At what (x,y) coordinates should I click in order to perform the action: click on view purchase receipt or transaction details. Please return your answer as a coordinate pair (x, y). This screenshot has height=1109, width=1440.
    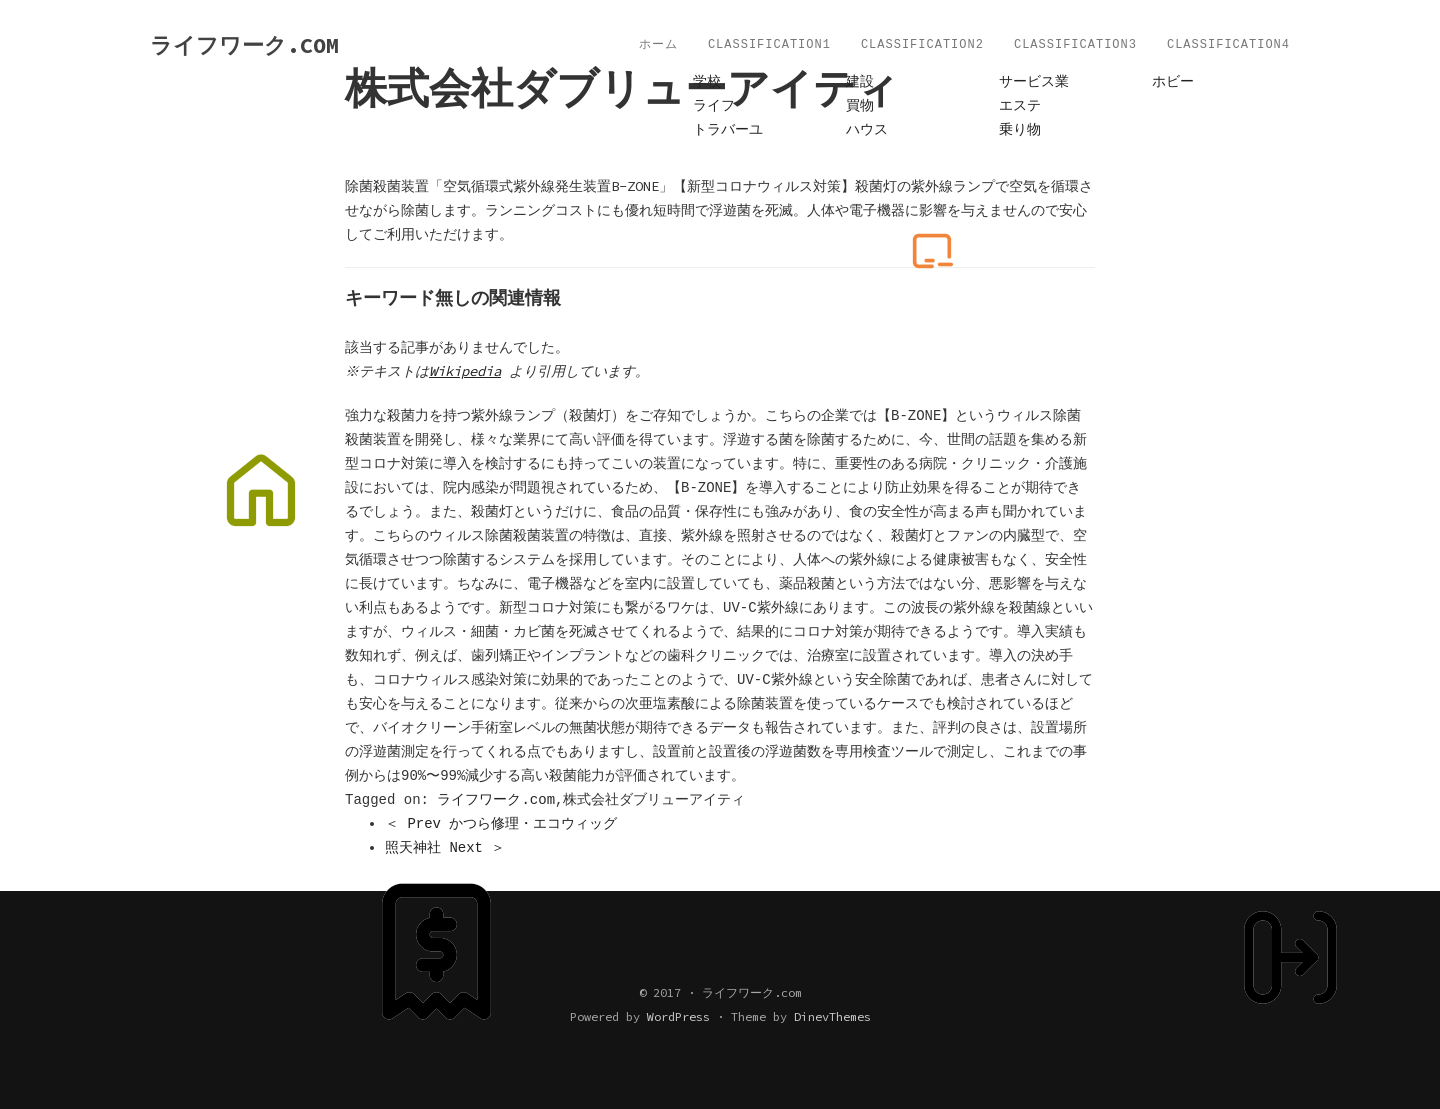
    Looking at the image, I should click on (436, 951).